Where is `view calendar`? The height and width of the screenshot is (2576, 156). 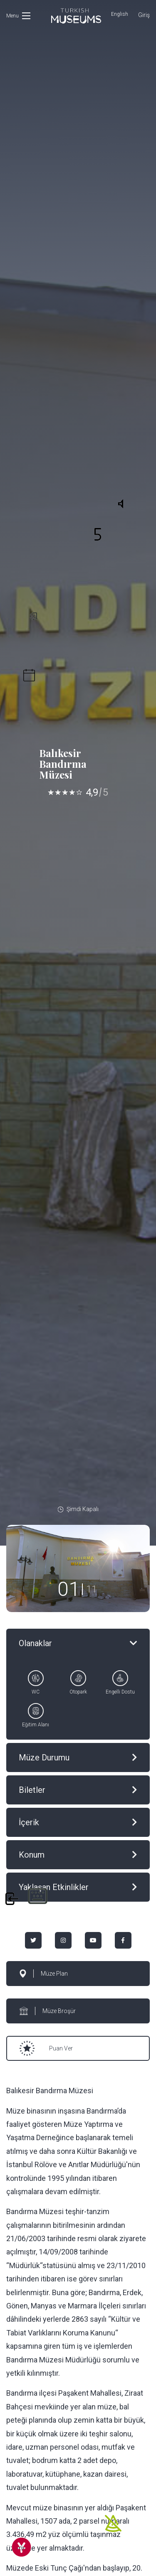
view calendar is located at coordinates (29, 676).